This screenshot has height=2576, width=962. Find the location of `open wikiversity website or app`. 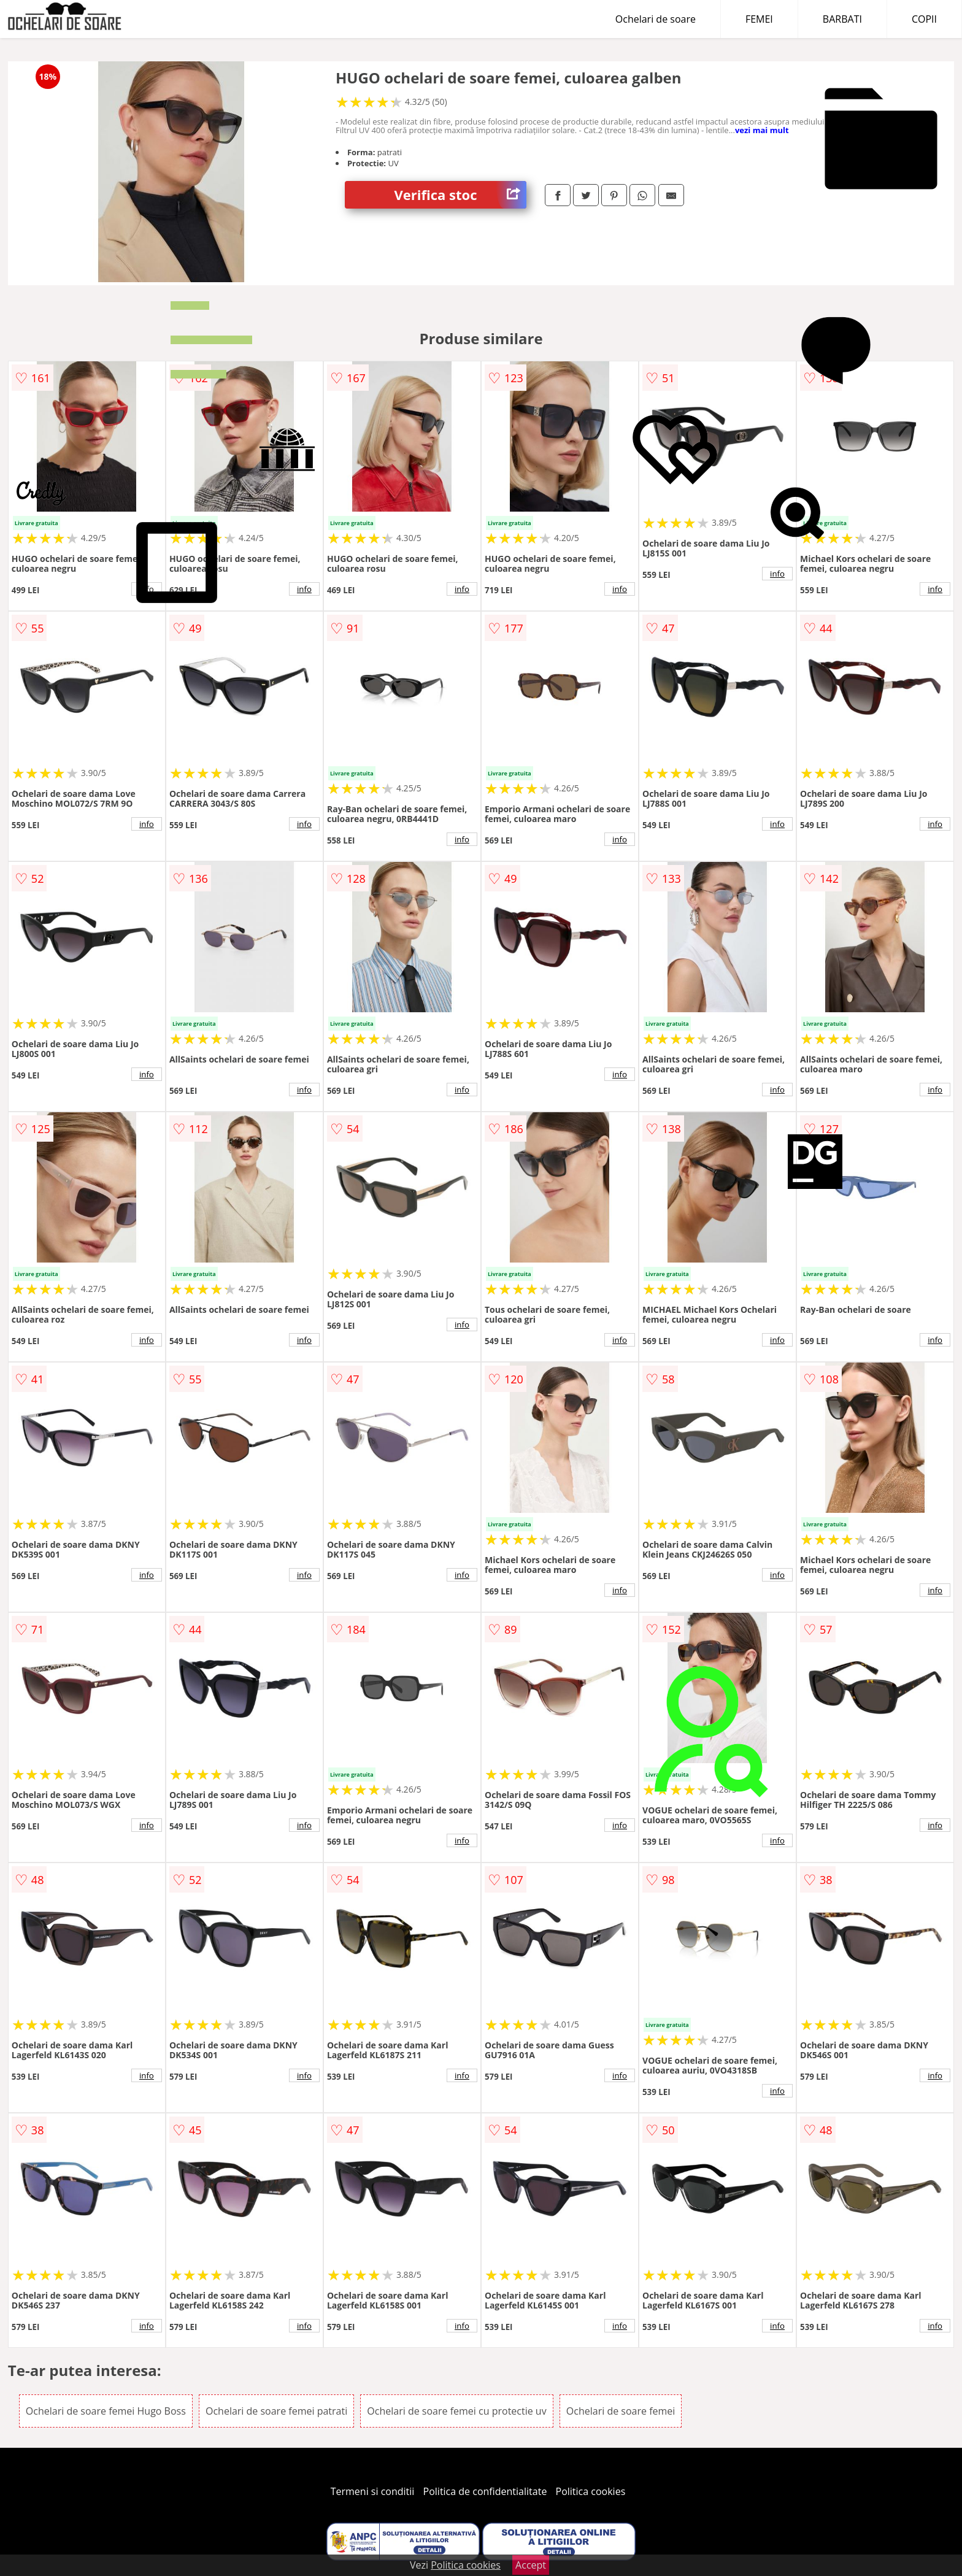

open wikiversity website or app is located at coordinates (287, 450).